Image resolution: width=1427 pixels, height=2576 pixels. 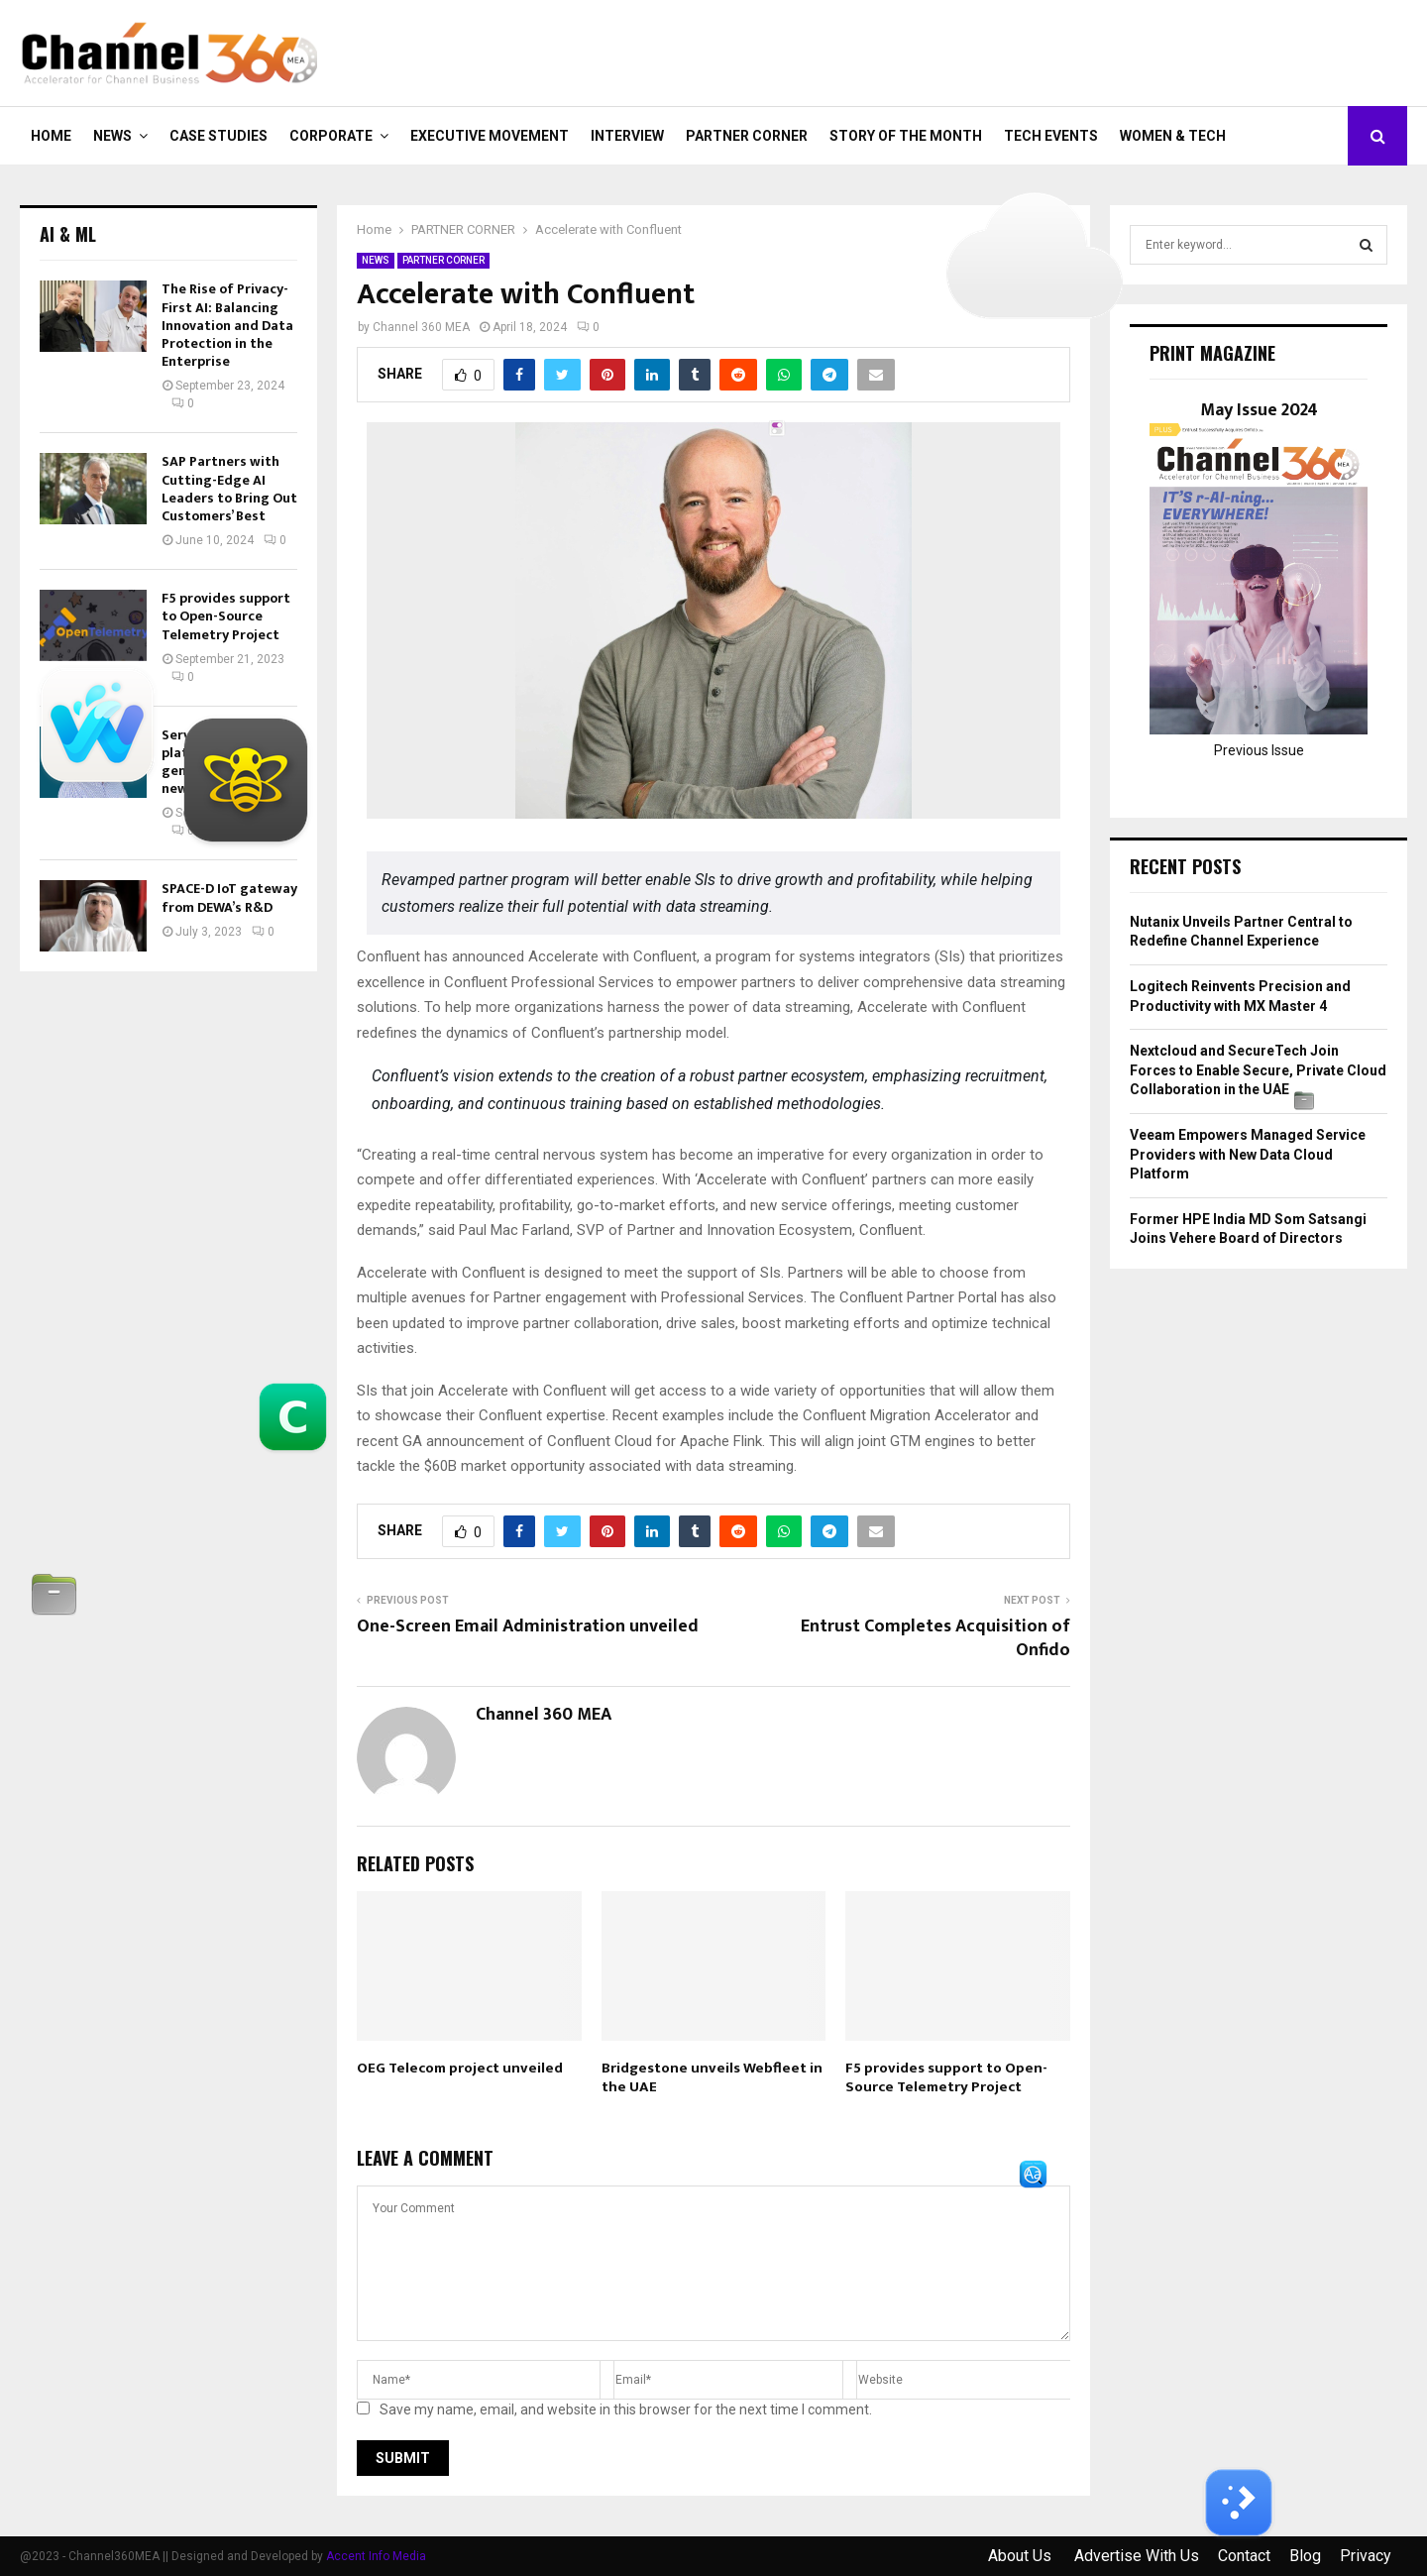 What do you see at coordinates (292, 1416) in the screenshot?
I see `open the connectagram word puzzle game` at bounding box center [292, 1416].